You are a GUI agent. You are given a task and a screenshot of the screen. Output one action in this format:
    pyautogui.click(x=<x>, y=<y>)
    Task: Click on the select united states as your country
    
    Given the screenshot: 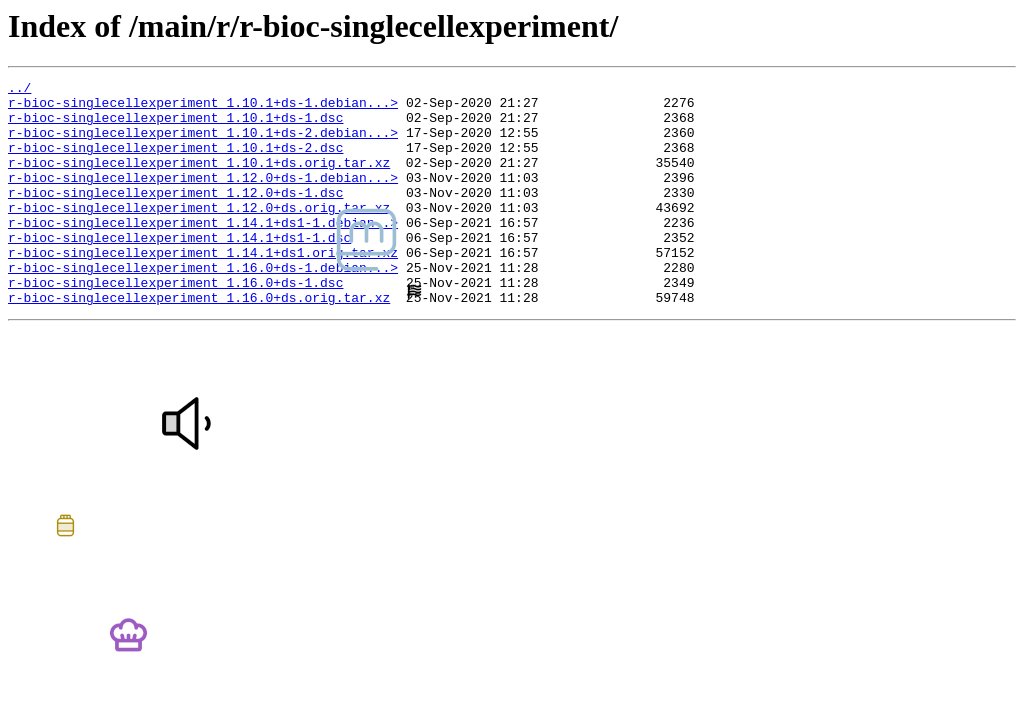 What is the action you would take?
    pyautogui.click(x=414, y=291)
    